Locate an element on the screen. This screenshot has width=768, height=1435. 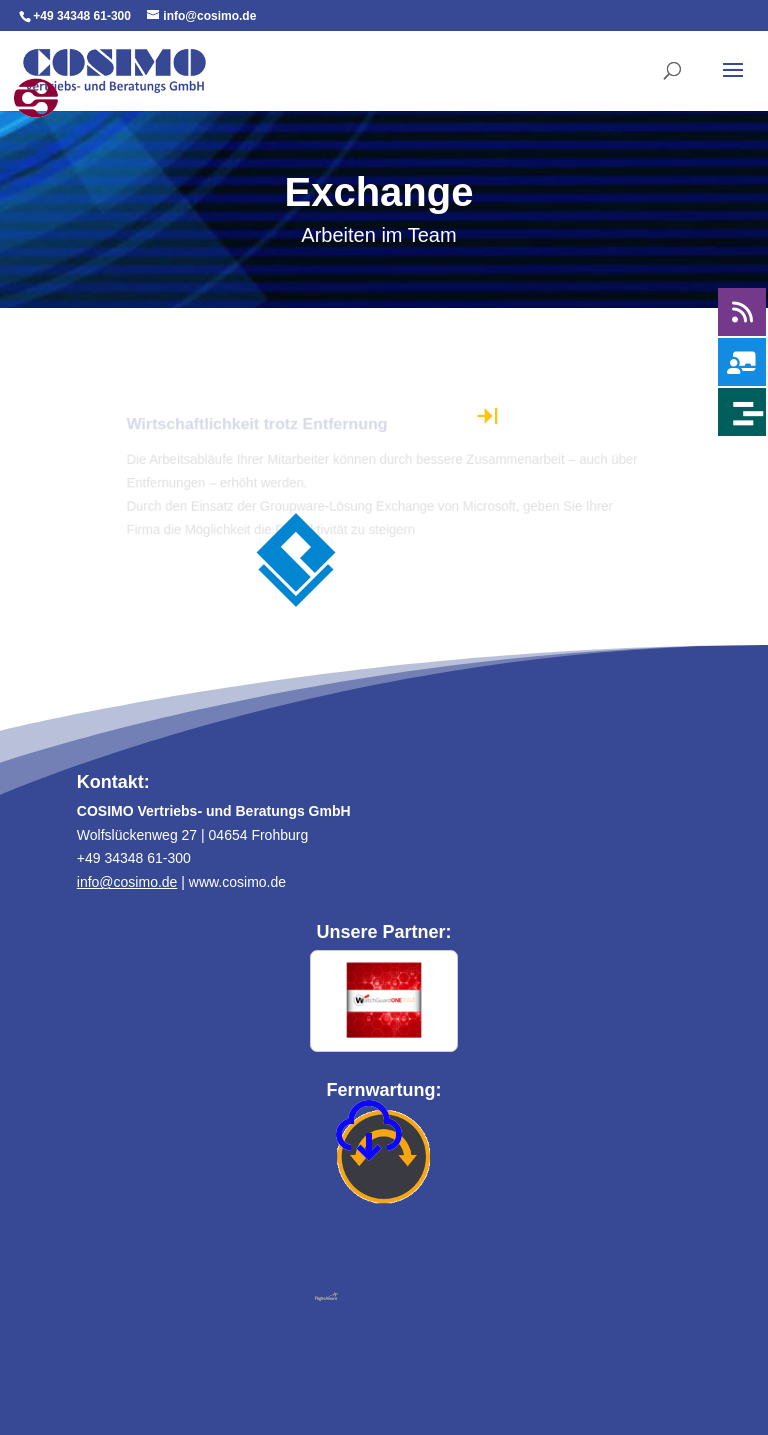
connect to dlna-enabled devices for media streaming is located at coordinates (36, 98).